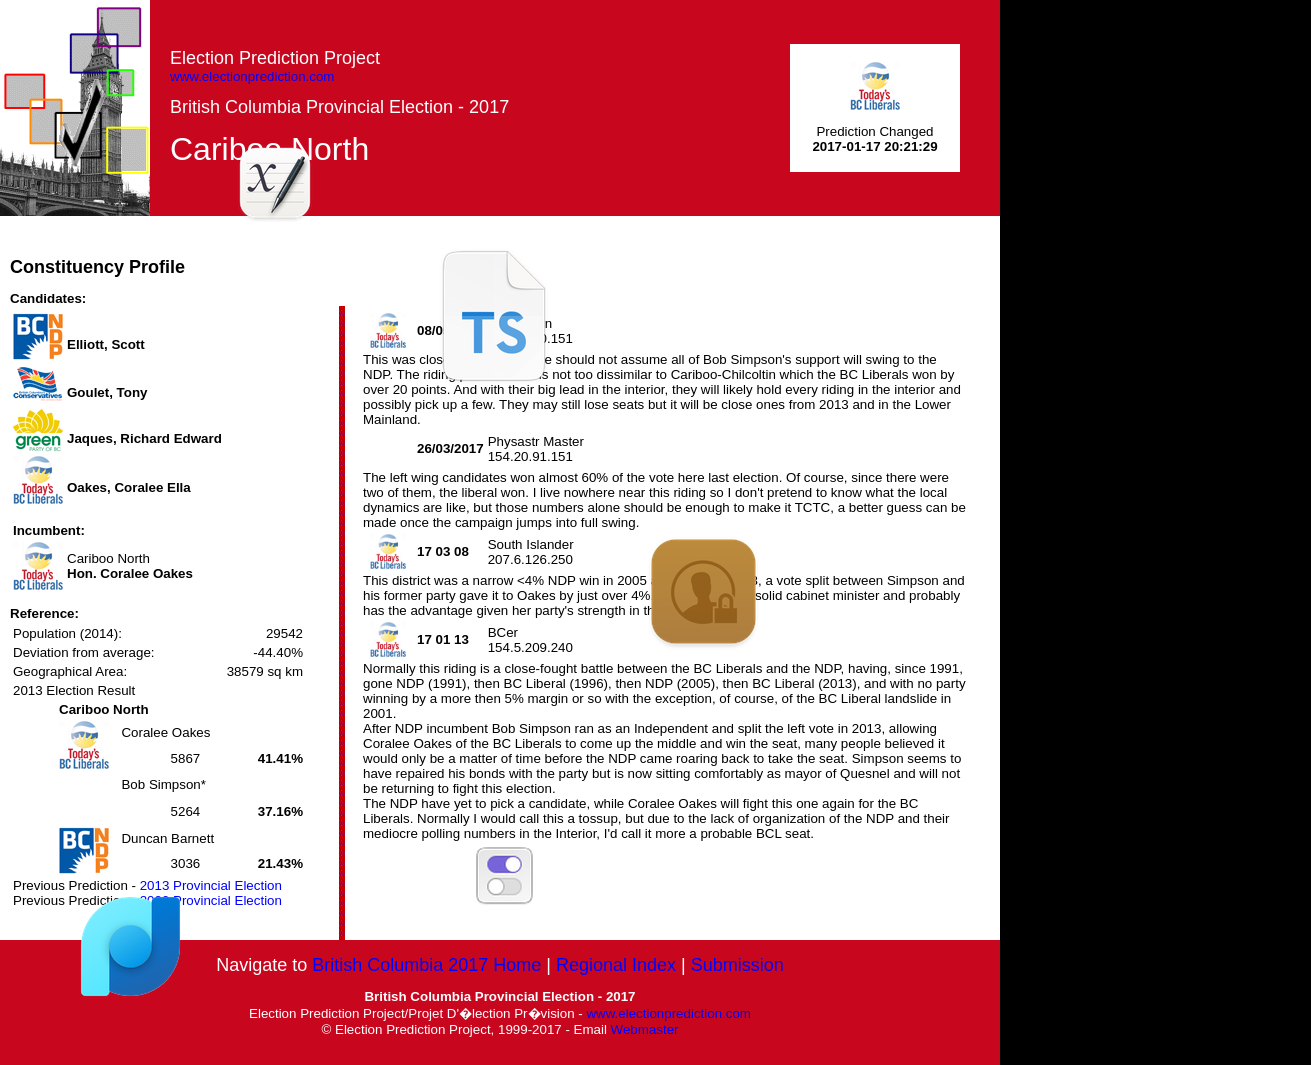 This screenshot has width=1311, height=1065. What do you see at coordinates (130, 946) in the screenshot?
I see `open the TalentOnboard application` at bounding box center [130, 946].